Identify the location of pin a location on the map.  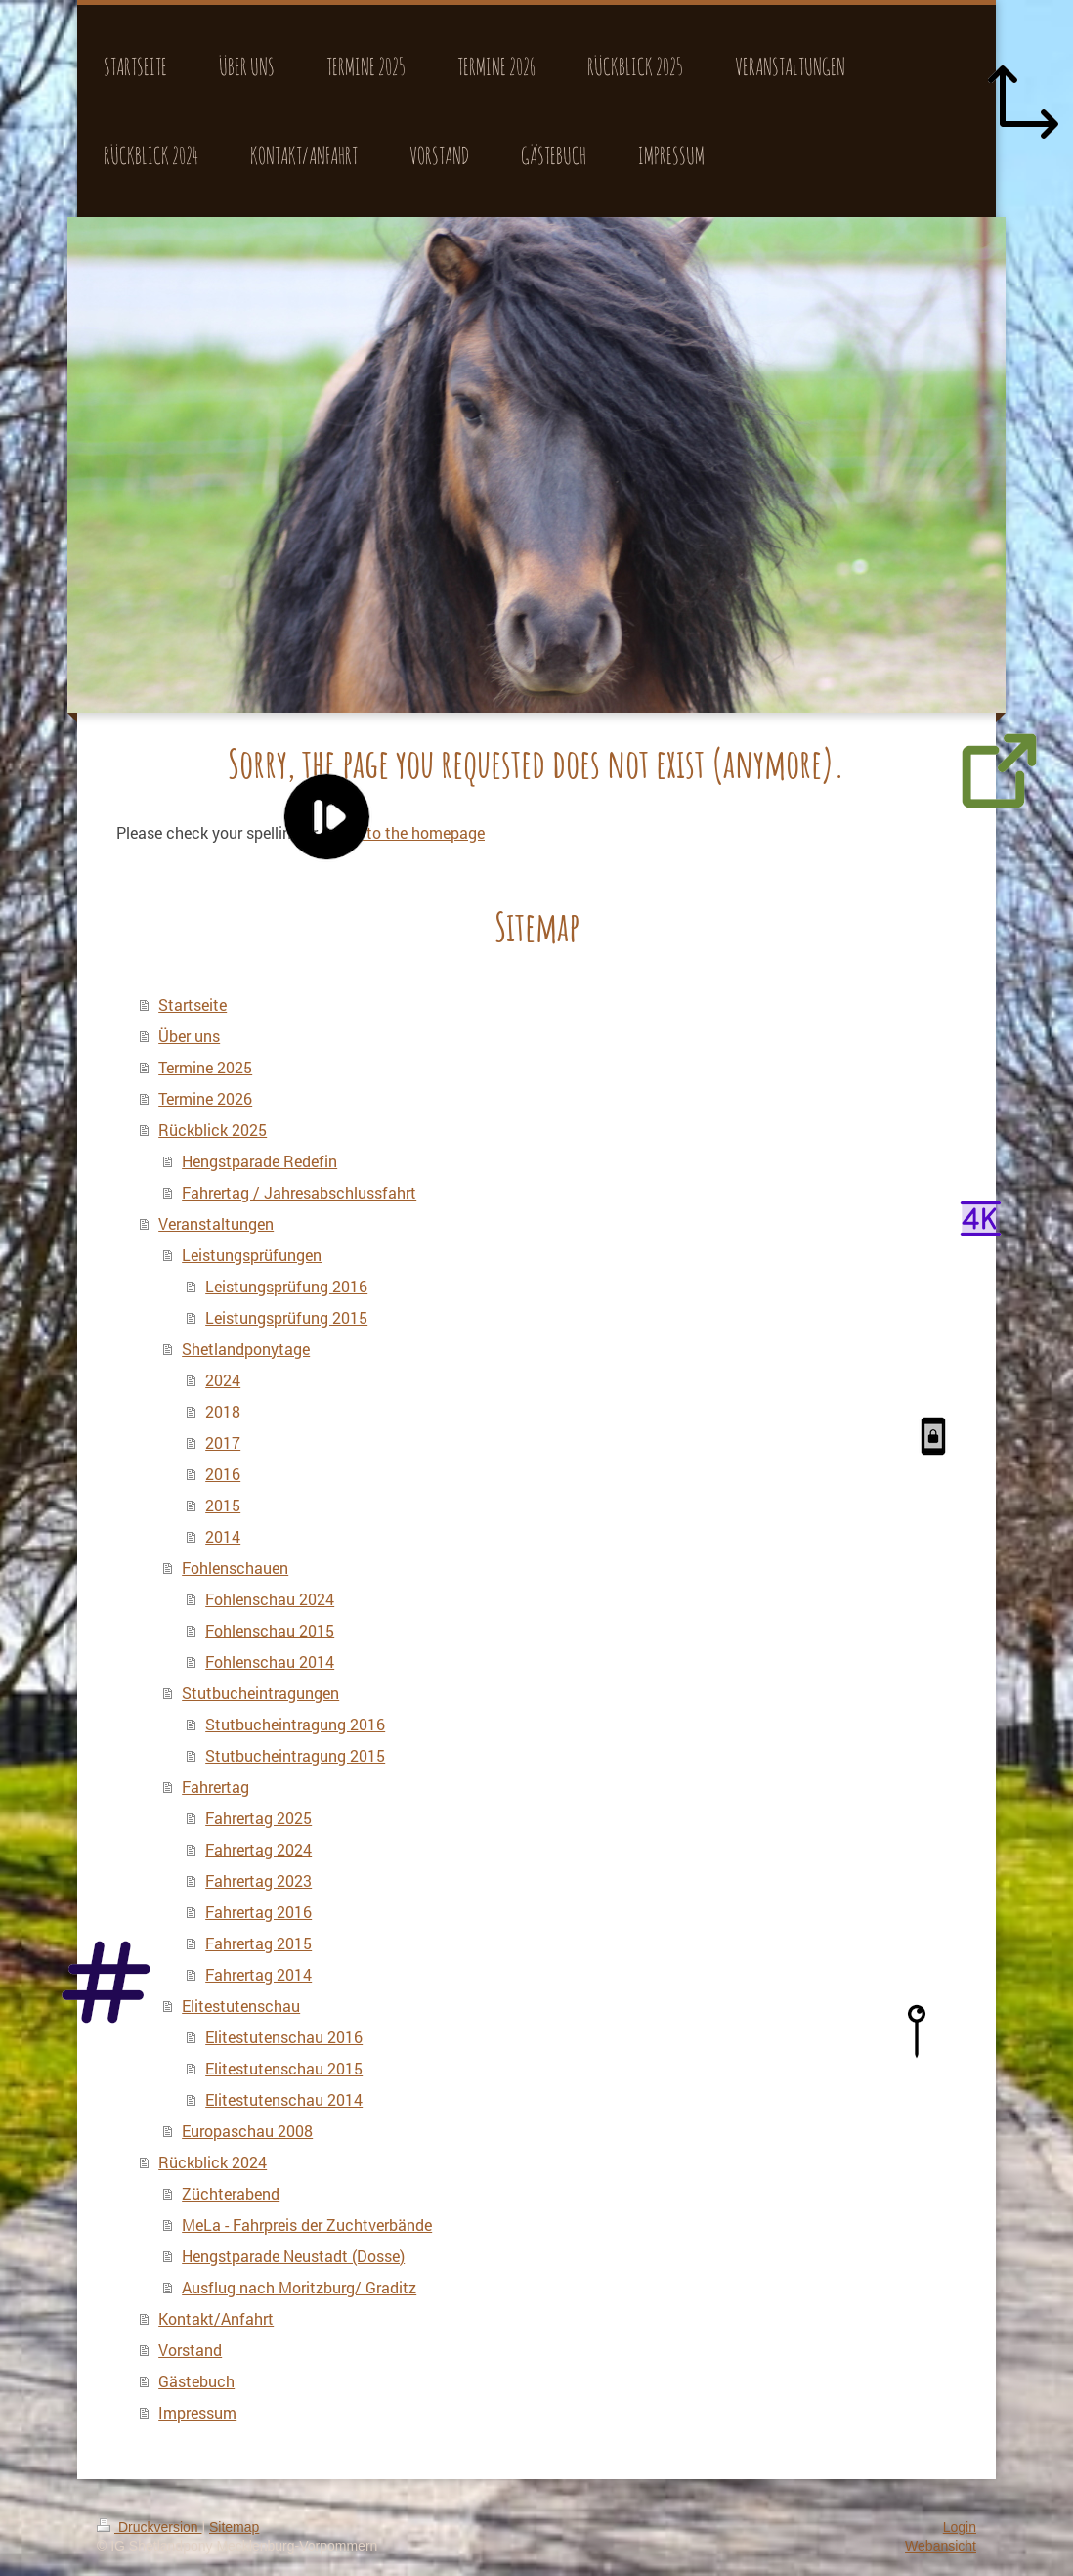
(917, 2031).